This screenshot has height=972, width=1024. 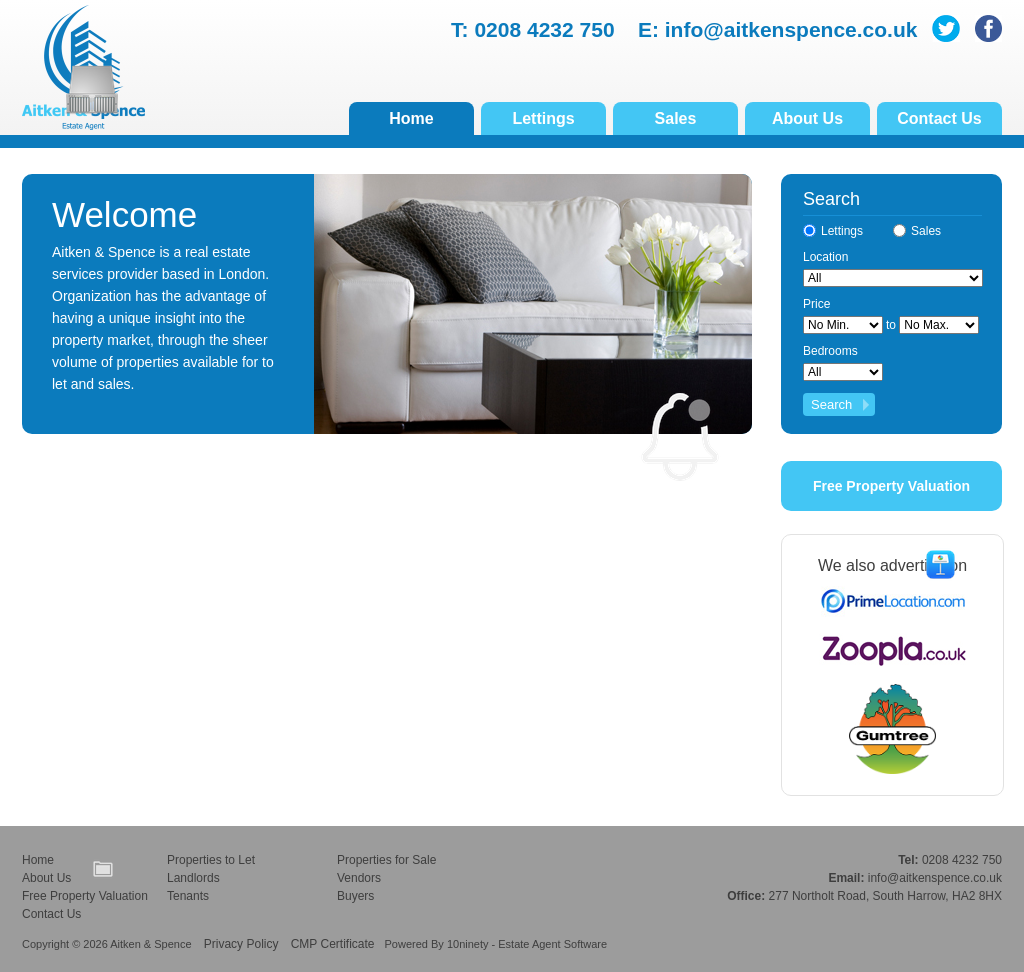 What do you see at coordinates (92, 89) in the screenshot?
I see `access Xserve RAID storage device settings` at bounding box center [92, 89].